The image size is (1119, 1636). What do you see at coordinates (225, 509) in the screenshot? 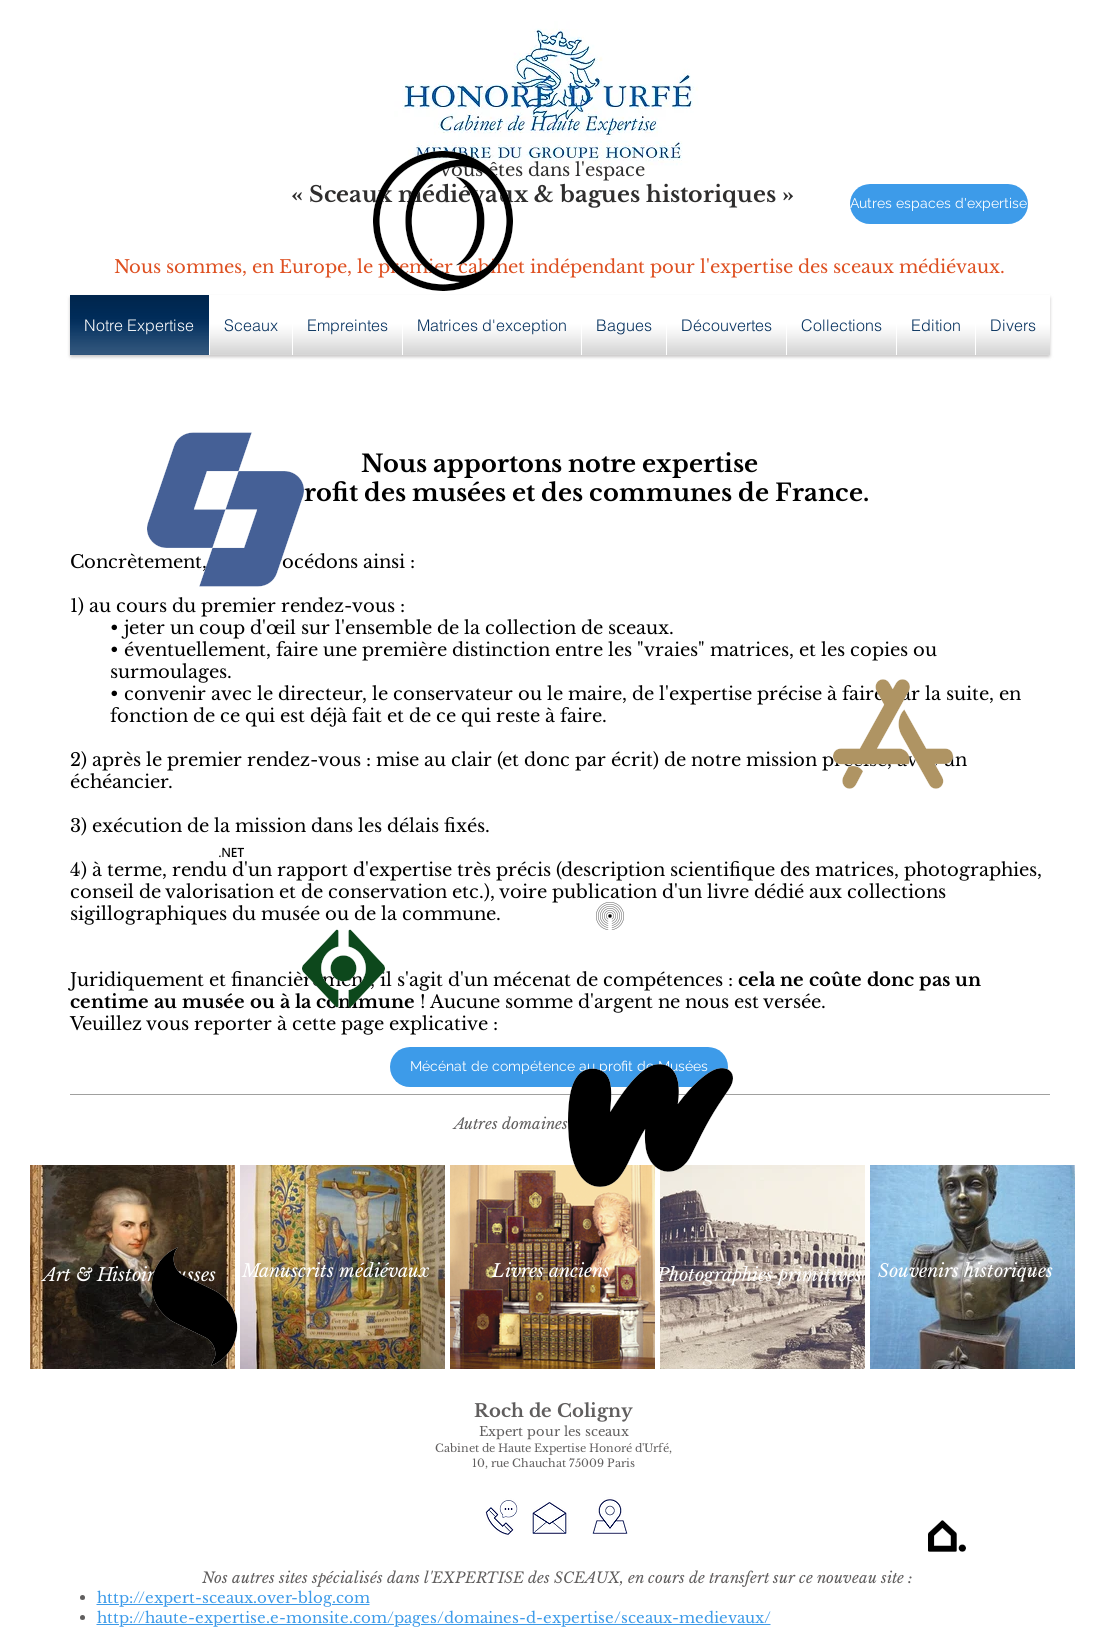
I see `sauce labs logo - a cloud-based testing platform` at bounding box center [225, 509].